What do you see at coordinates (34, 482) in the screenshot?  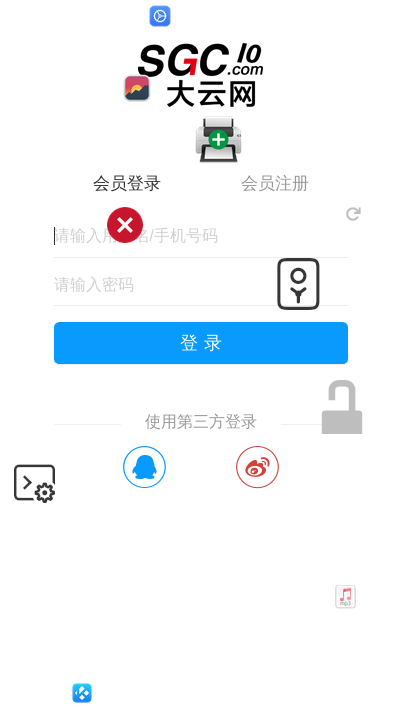 I see `open terminal preferences` at bounding box center [34, 482].